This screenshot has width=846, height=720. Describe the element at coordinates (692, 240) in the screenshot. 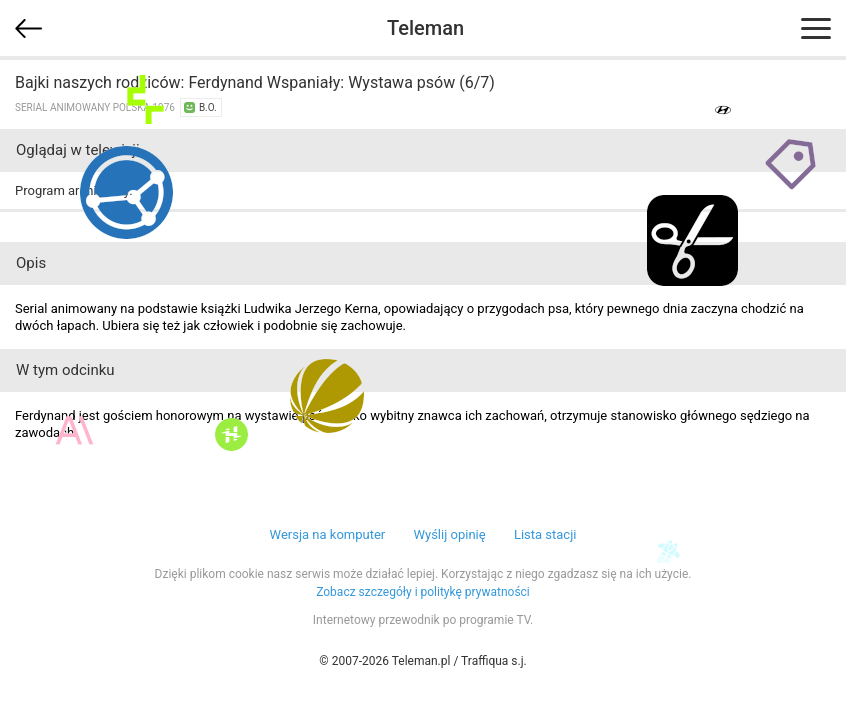

I see `knip app logo` at that location.